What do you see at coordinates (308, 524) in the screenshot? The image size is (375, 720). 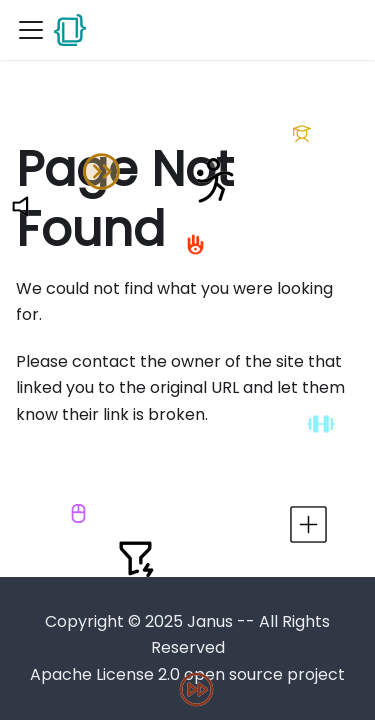 I see `add a new item or entry` at bounding box center [308, 524].